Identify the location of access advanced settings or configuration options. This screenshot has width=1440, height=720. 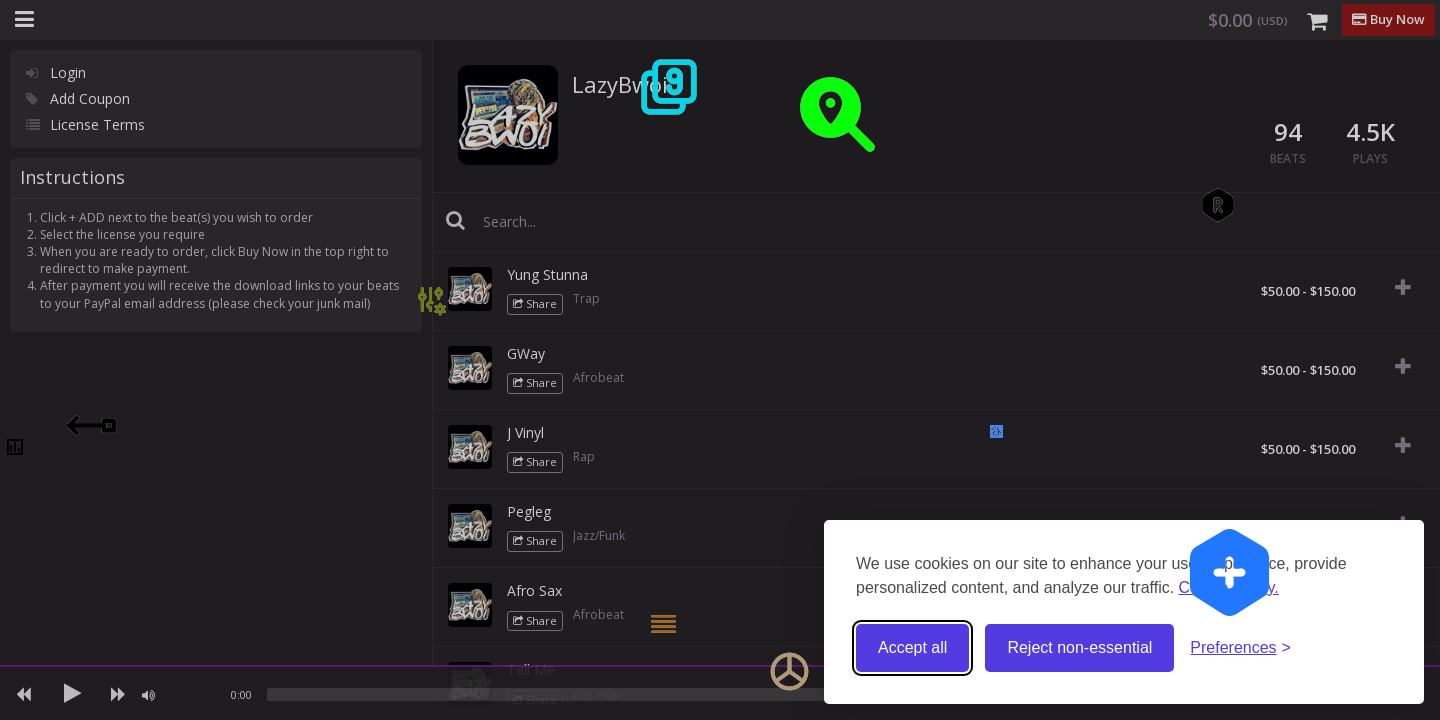
(430, 299).